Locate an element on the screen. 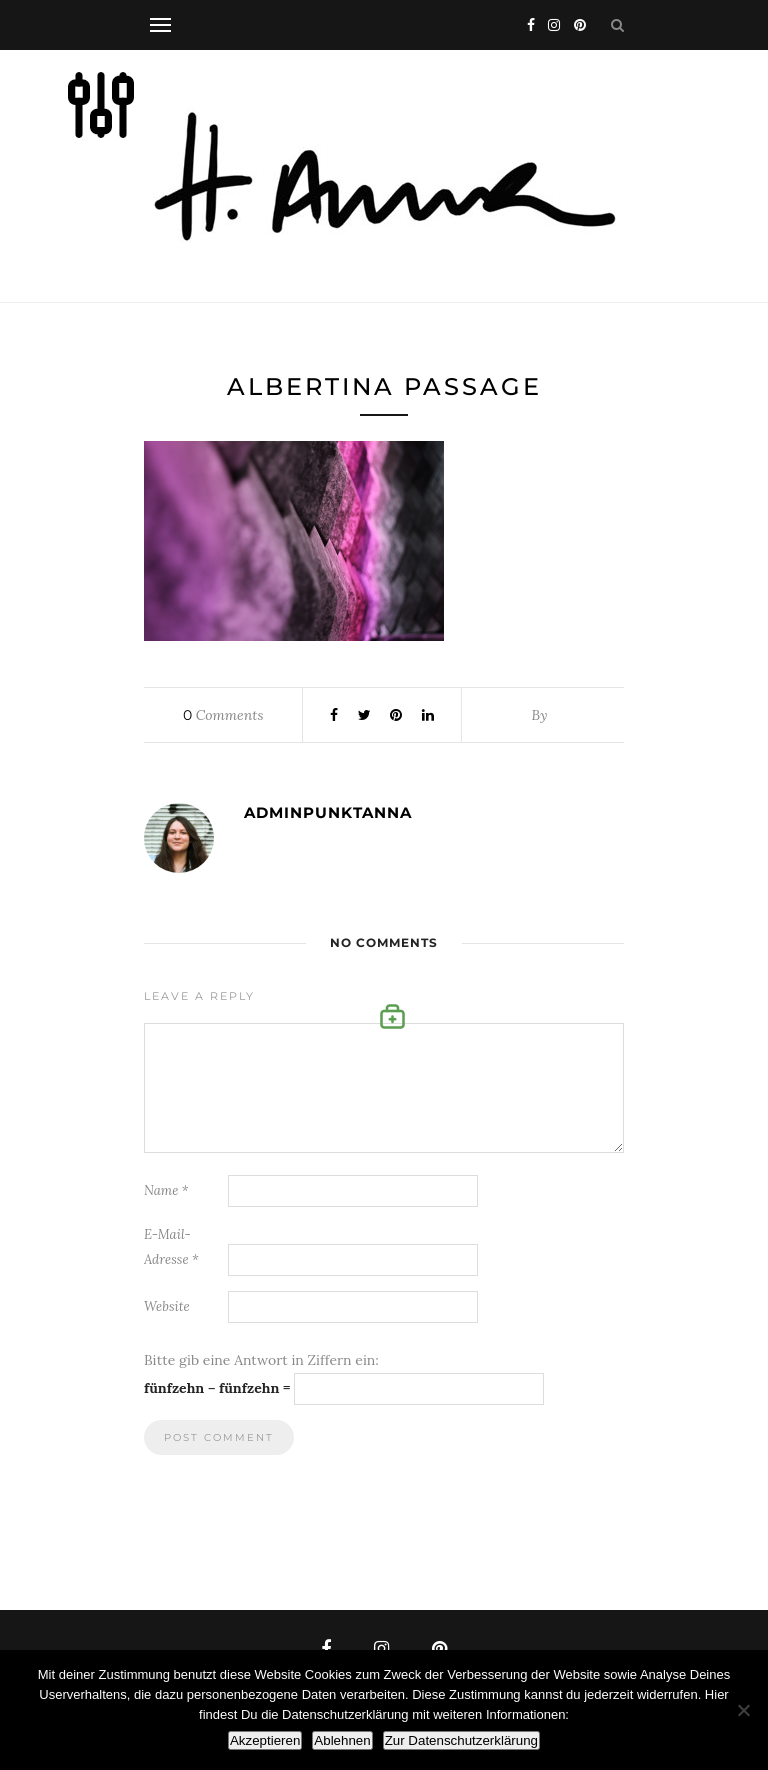 The height and width of the screenshot is (1770, 768). access health or medical resources is located at coordinates (392, 1016).